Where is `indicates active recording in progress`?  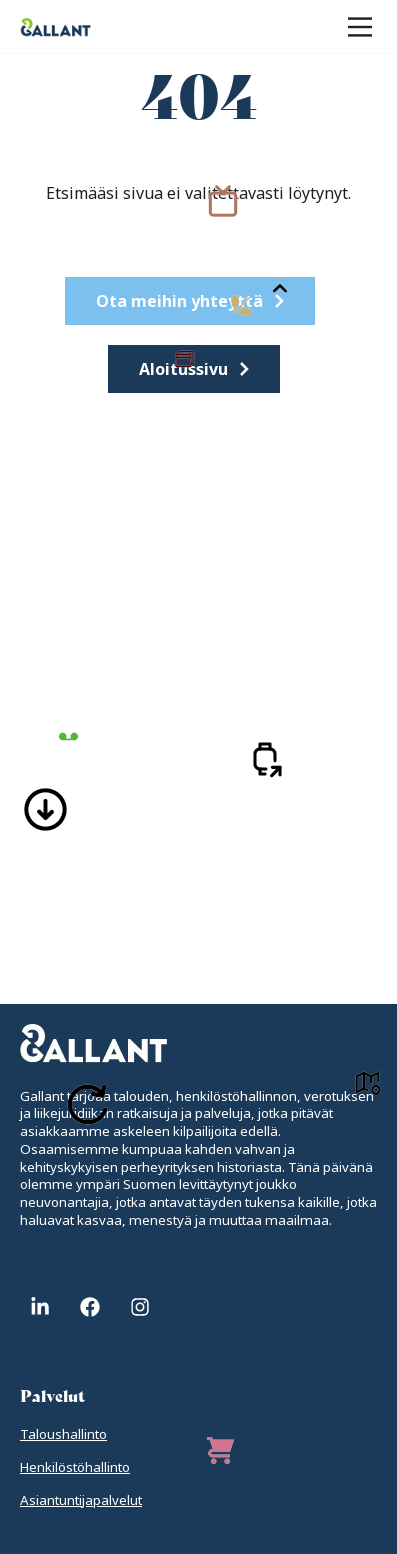 indicates active recording in progress is located at coordinates (68, 736).